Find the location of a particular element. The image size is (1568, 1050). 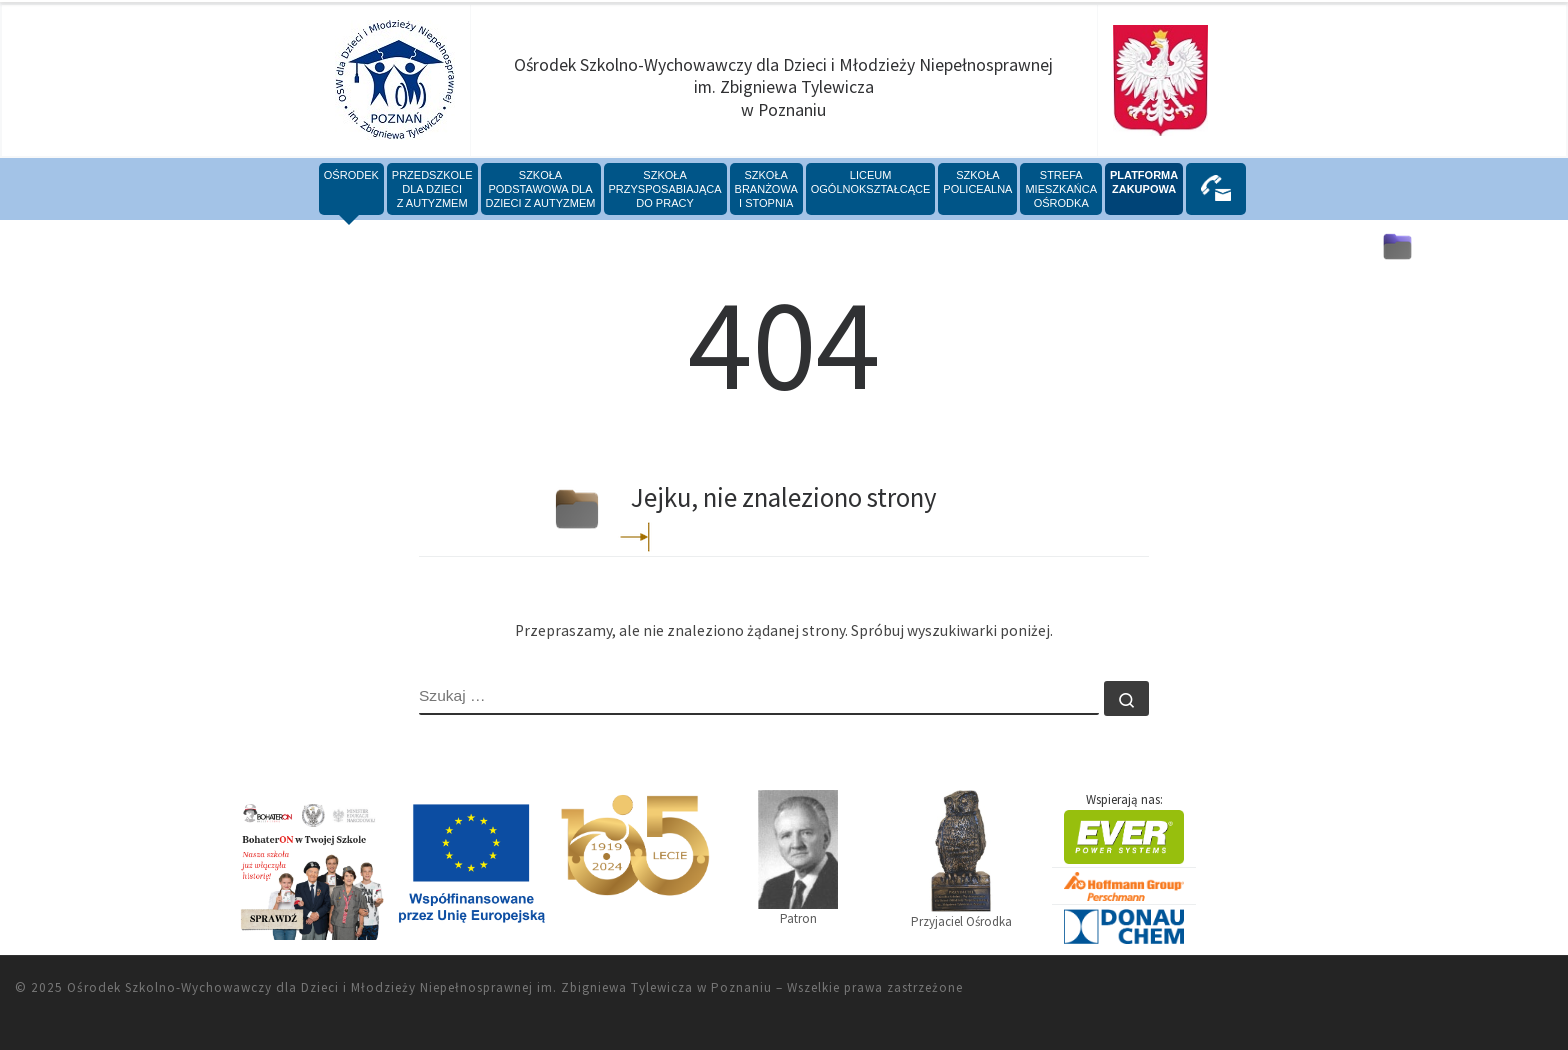

drop files here to add to folder is located at coordinates (1397, 246).